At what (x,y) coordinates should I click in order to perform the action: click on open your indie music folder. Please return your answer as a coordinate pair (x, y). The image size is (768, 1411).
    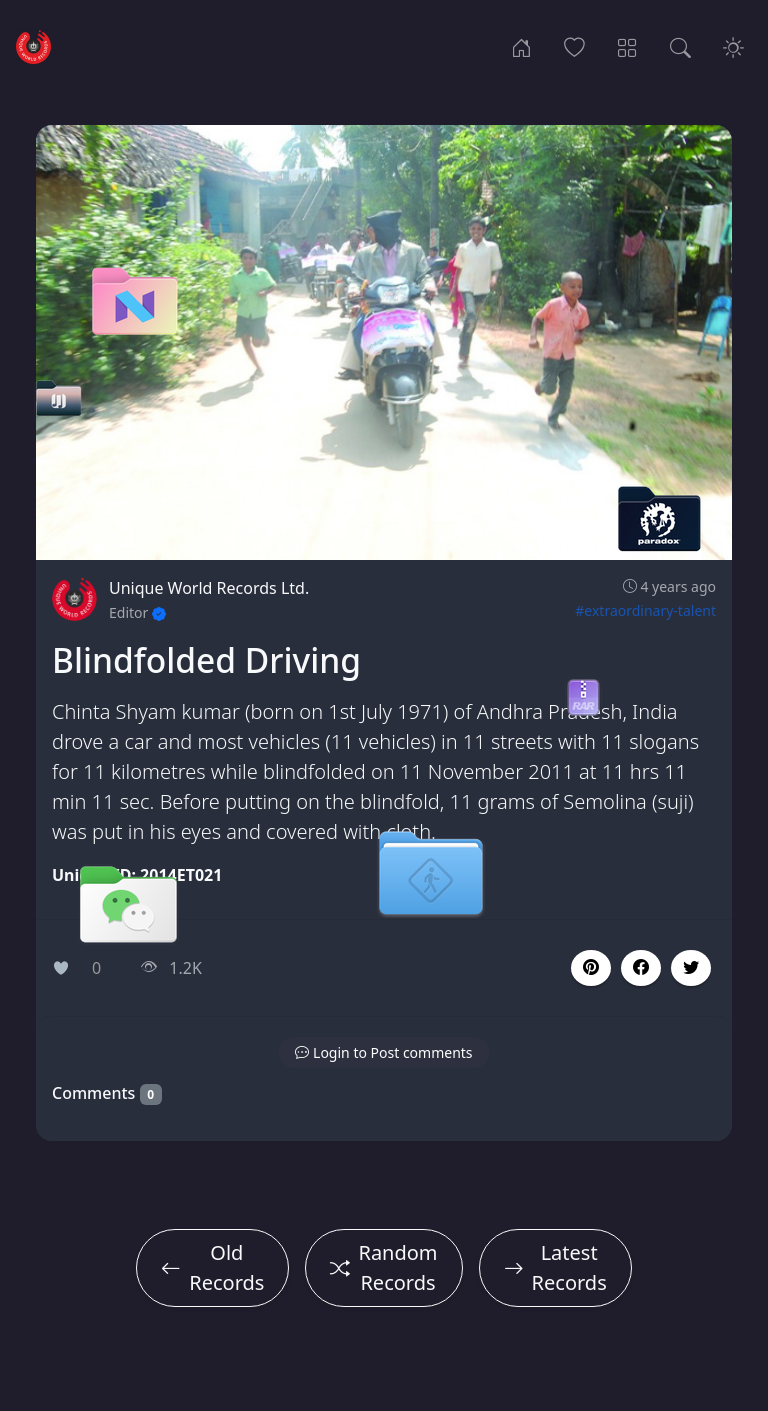
    Looking at the image, I should click on (58, 399).